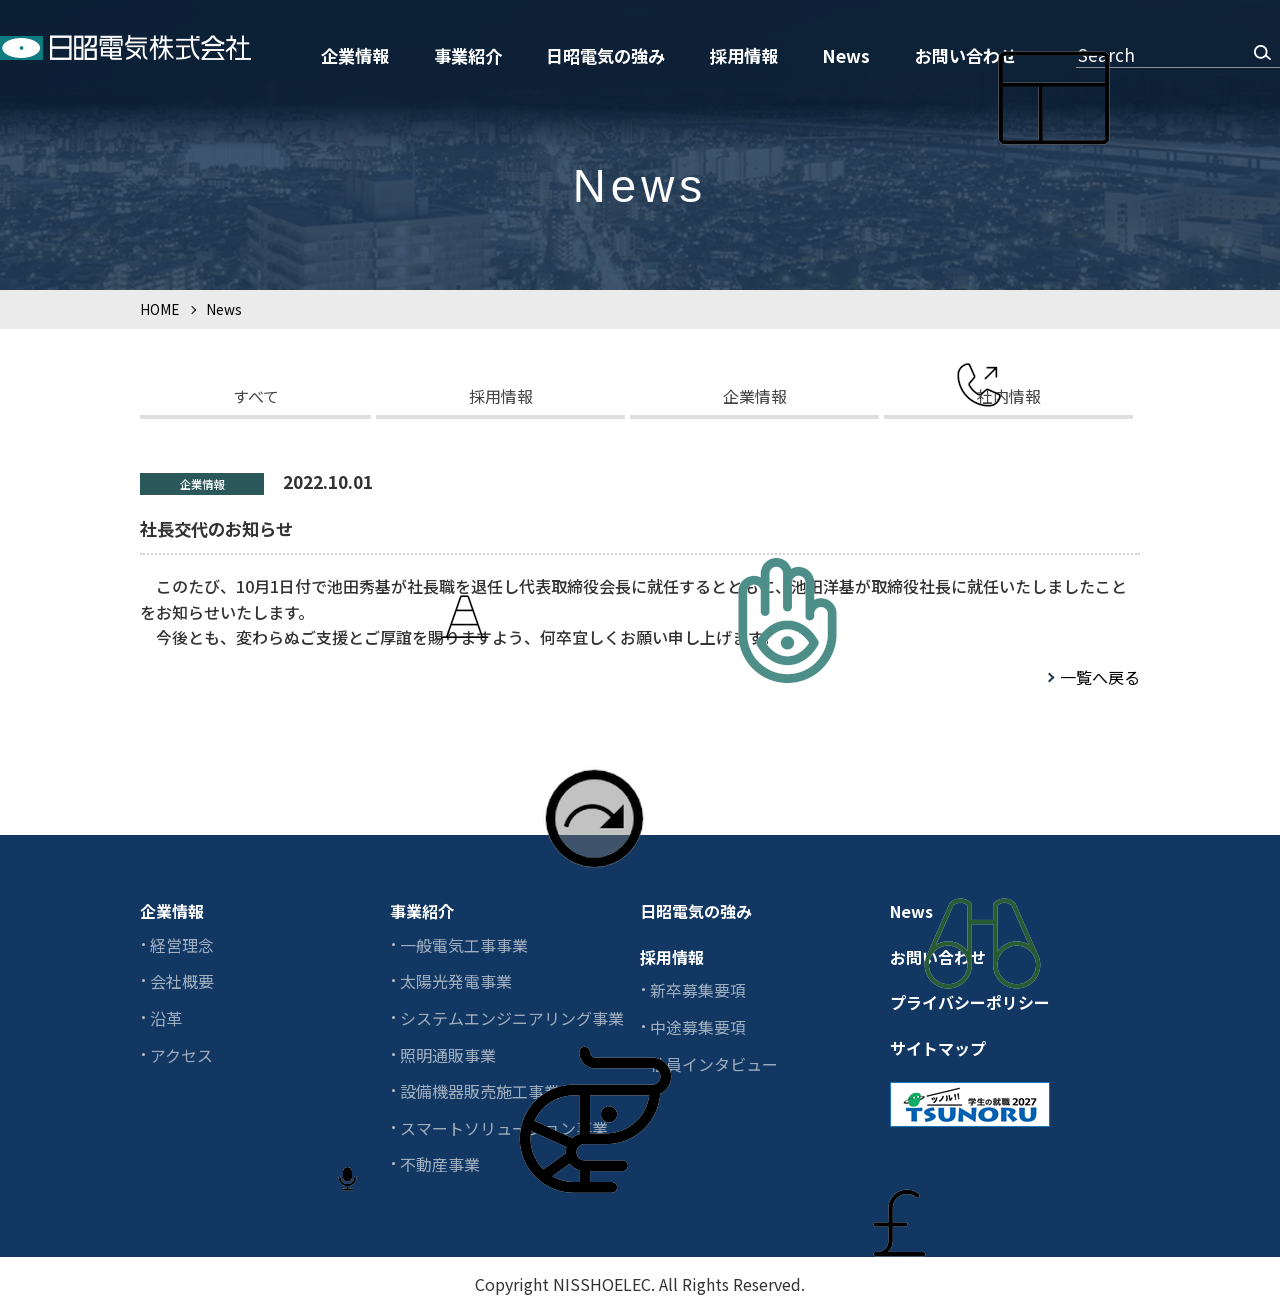 This screenshot has width=1280, height=1313. Describe the element at coordinates (1054, 98) in the screenshot. I see `change page layout options` at that location.